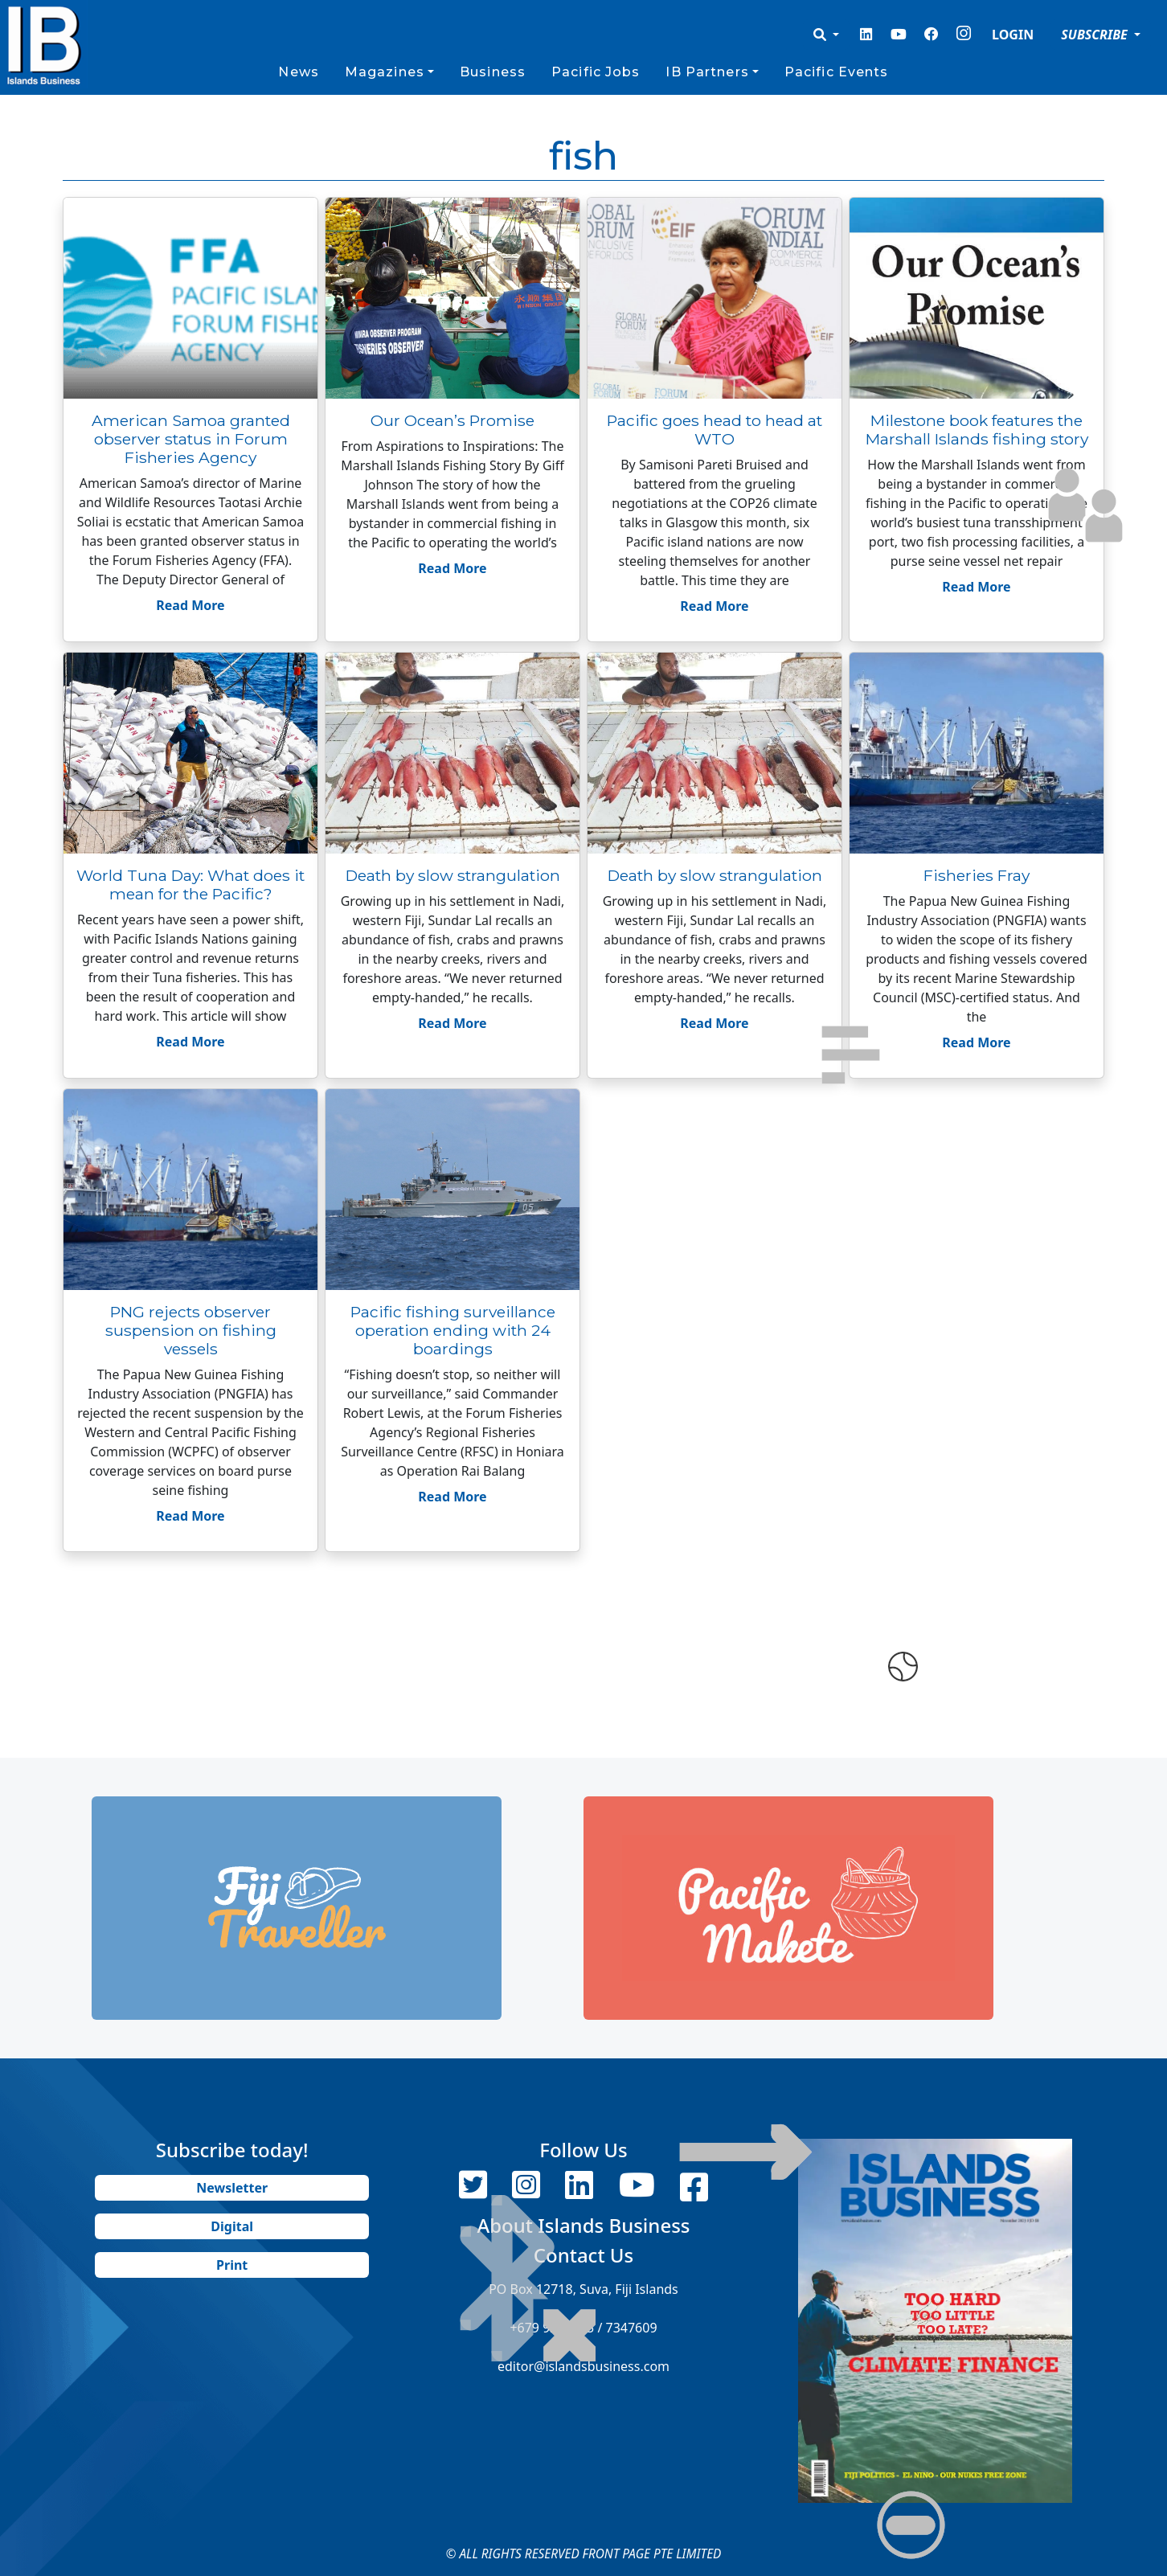 The image size is (1167, 2576). Describe the element at coordinates (903, 1666) in the screenshot. I see `access sports and activities emoji category` at that location.